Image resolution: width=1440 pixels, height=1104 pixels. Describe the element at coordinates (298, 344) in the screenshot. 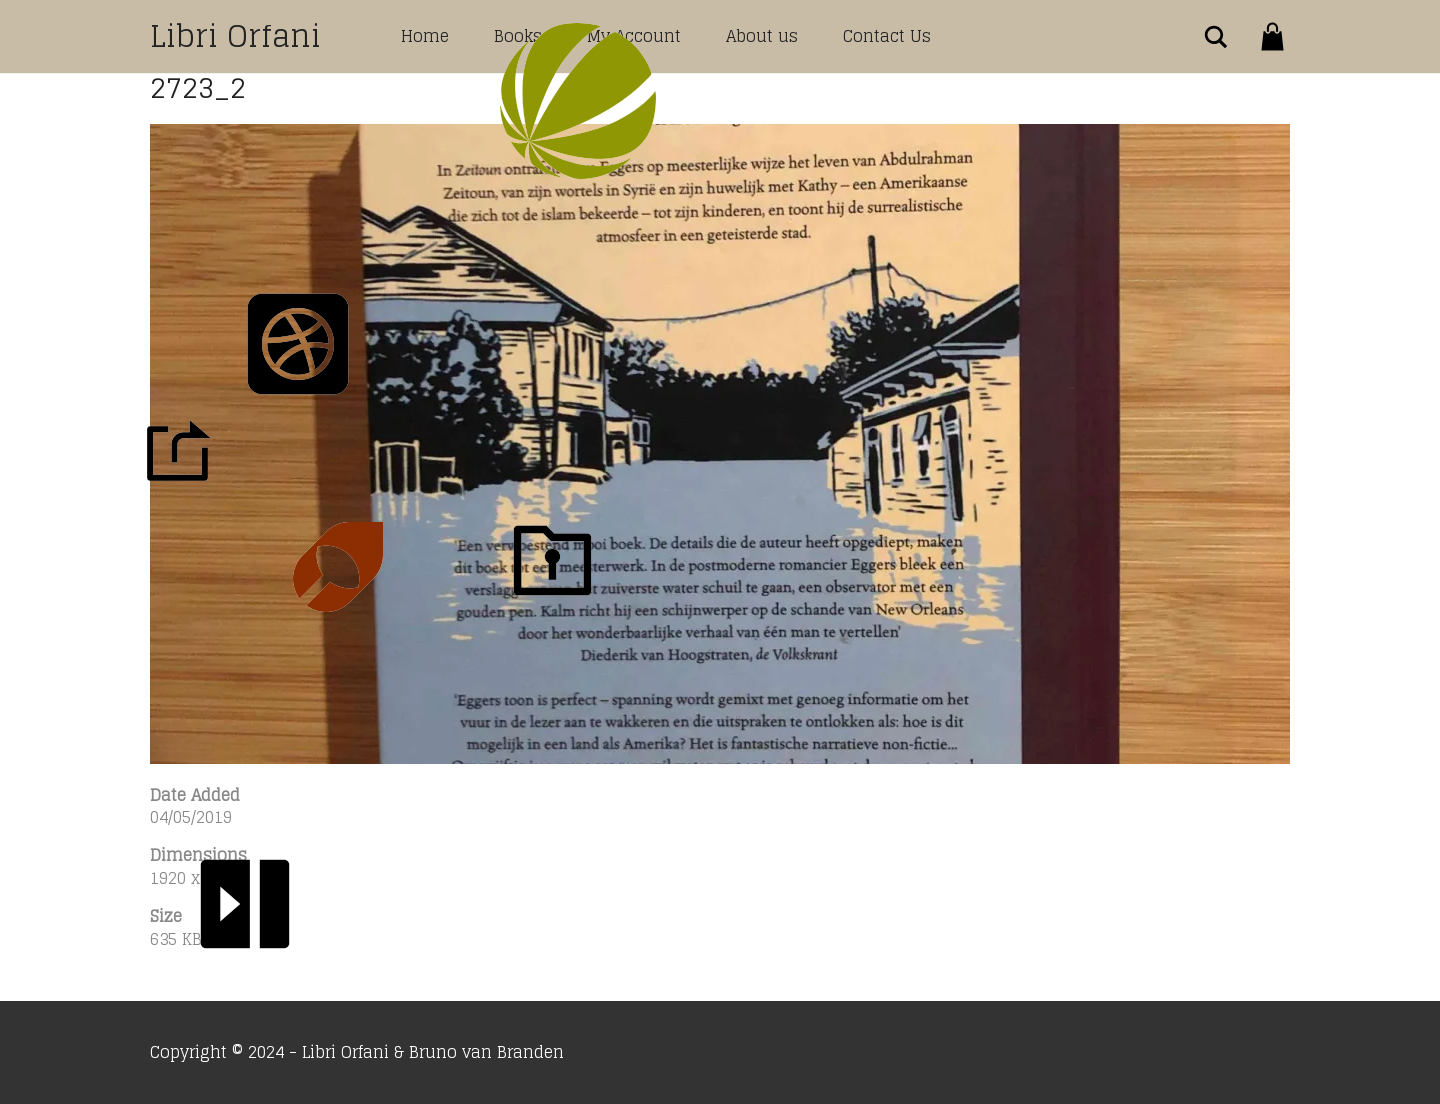

I see `link to dribbble profile` at that location.